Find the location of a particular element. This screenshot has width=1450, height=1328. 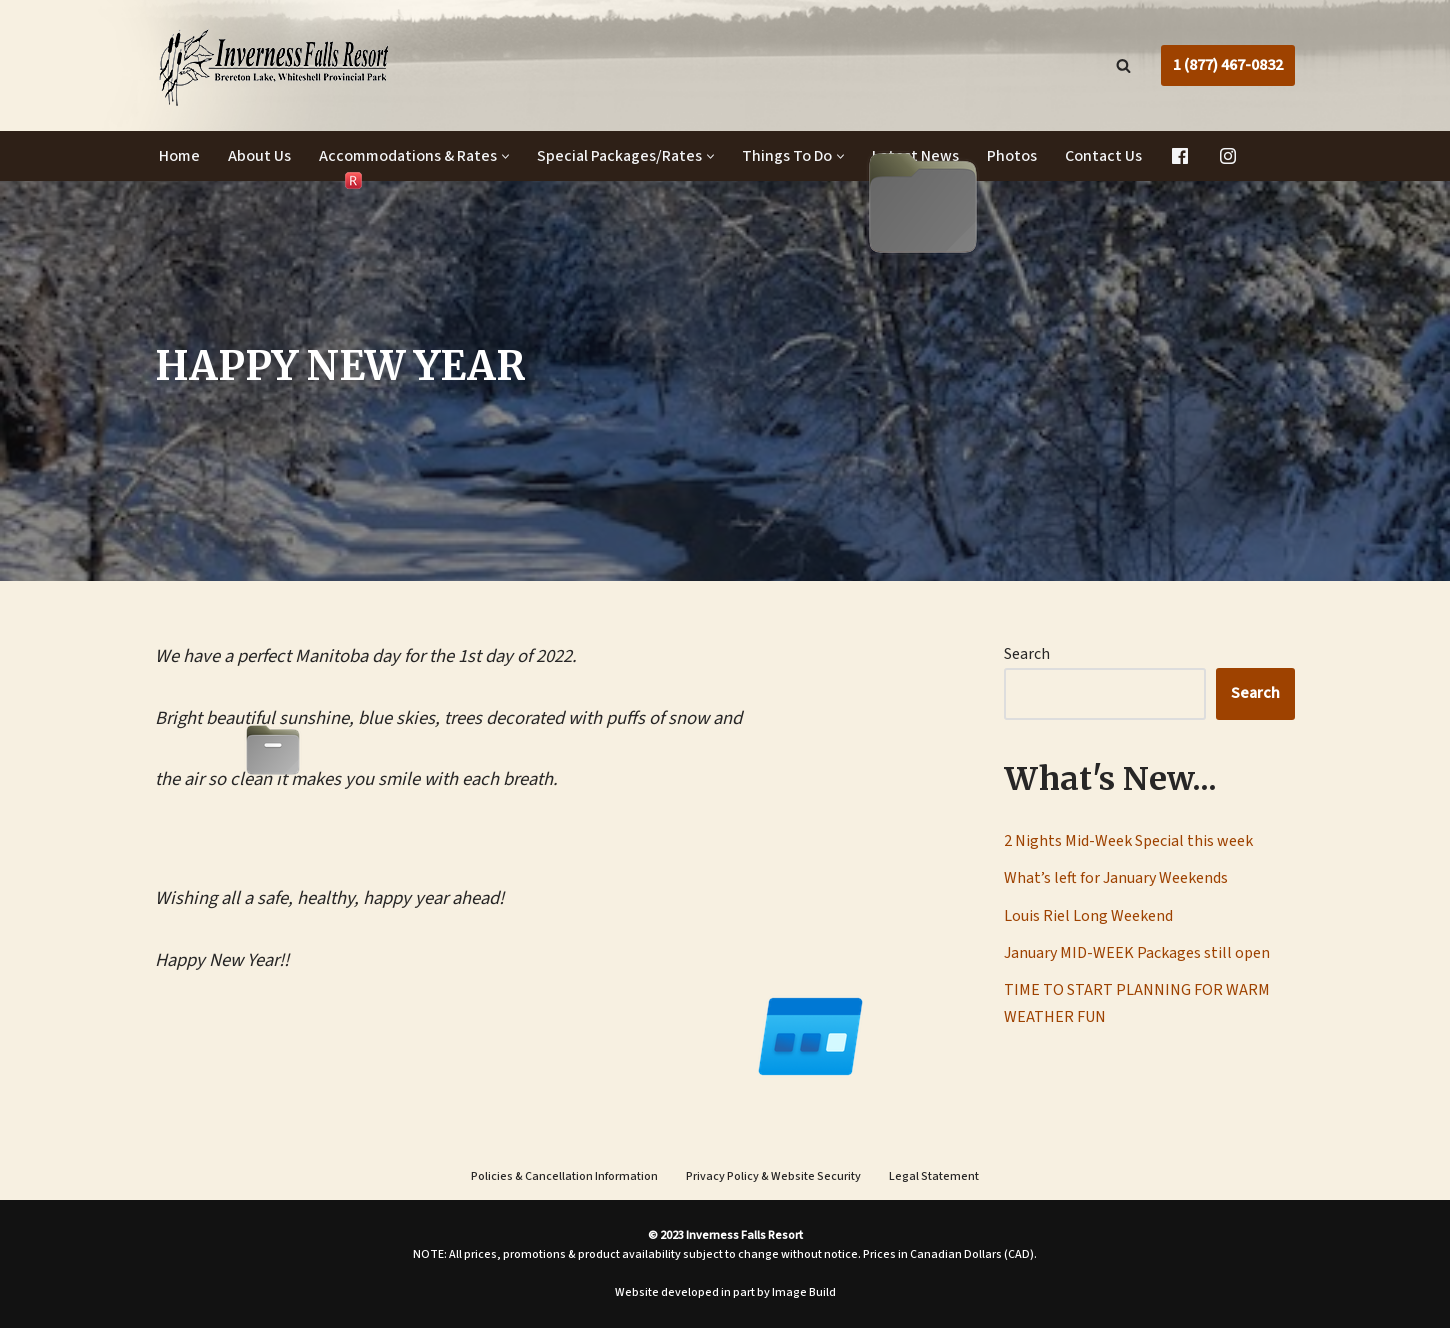

open retext markdown editor is located at coordinates (353, 180).